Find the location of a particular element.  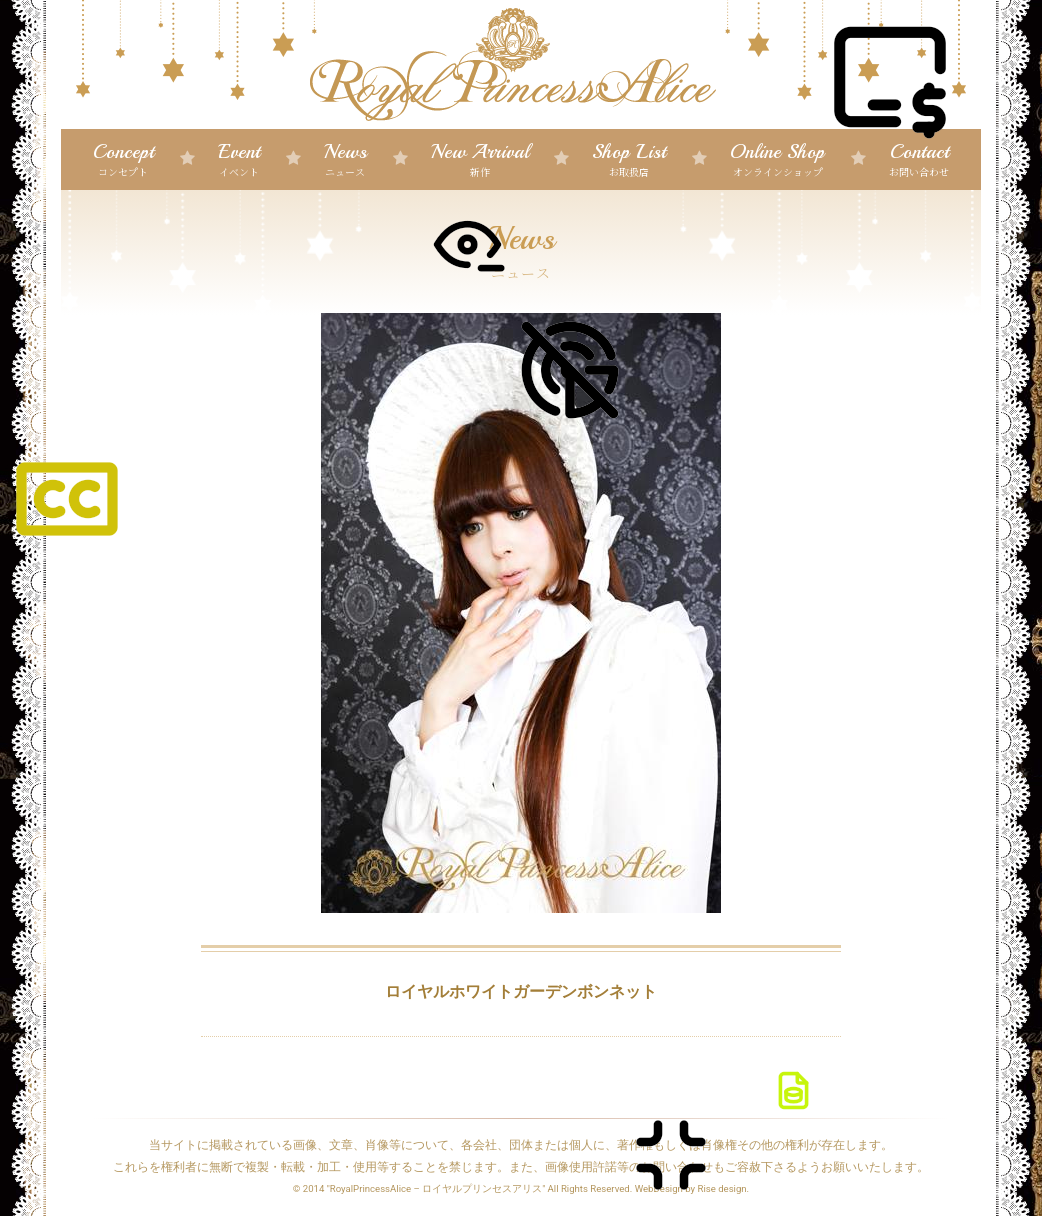

radar or scanning feature disabled is located at coordinates (570, 370).